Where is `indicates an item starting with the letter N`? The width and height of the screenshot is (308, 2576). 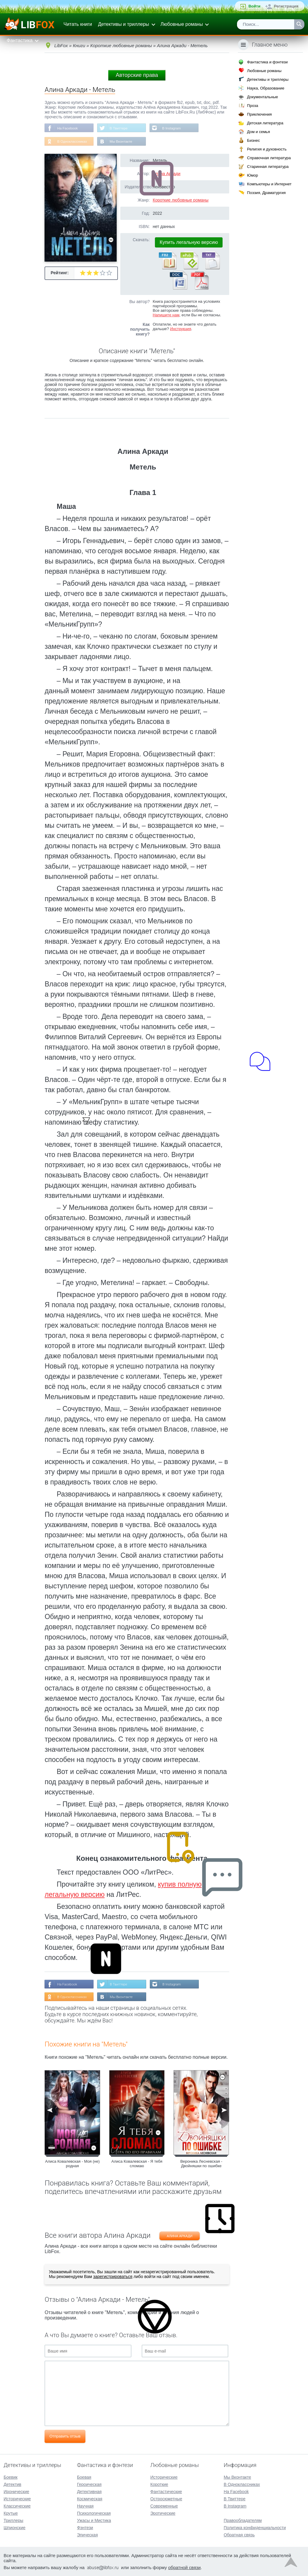
indicates an item starting with the letter N is located at coordinates (156, 178).